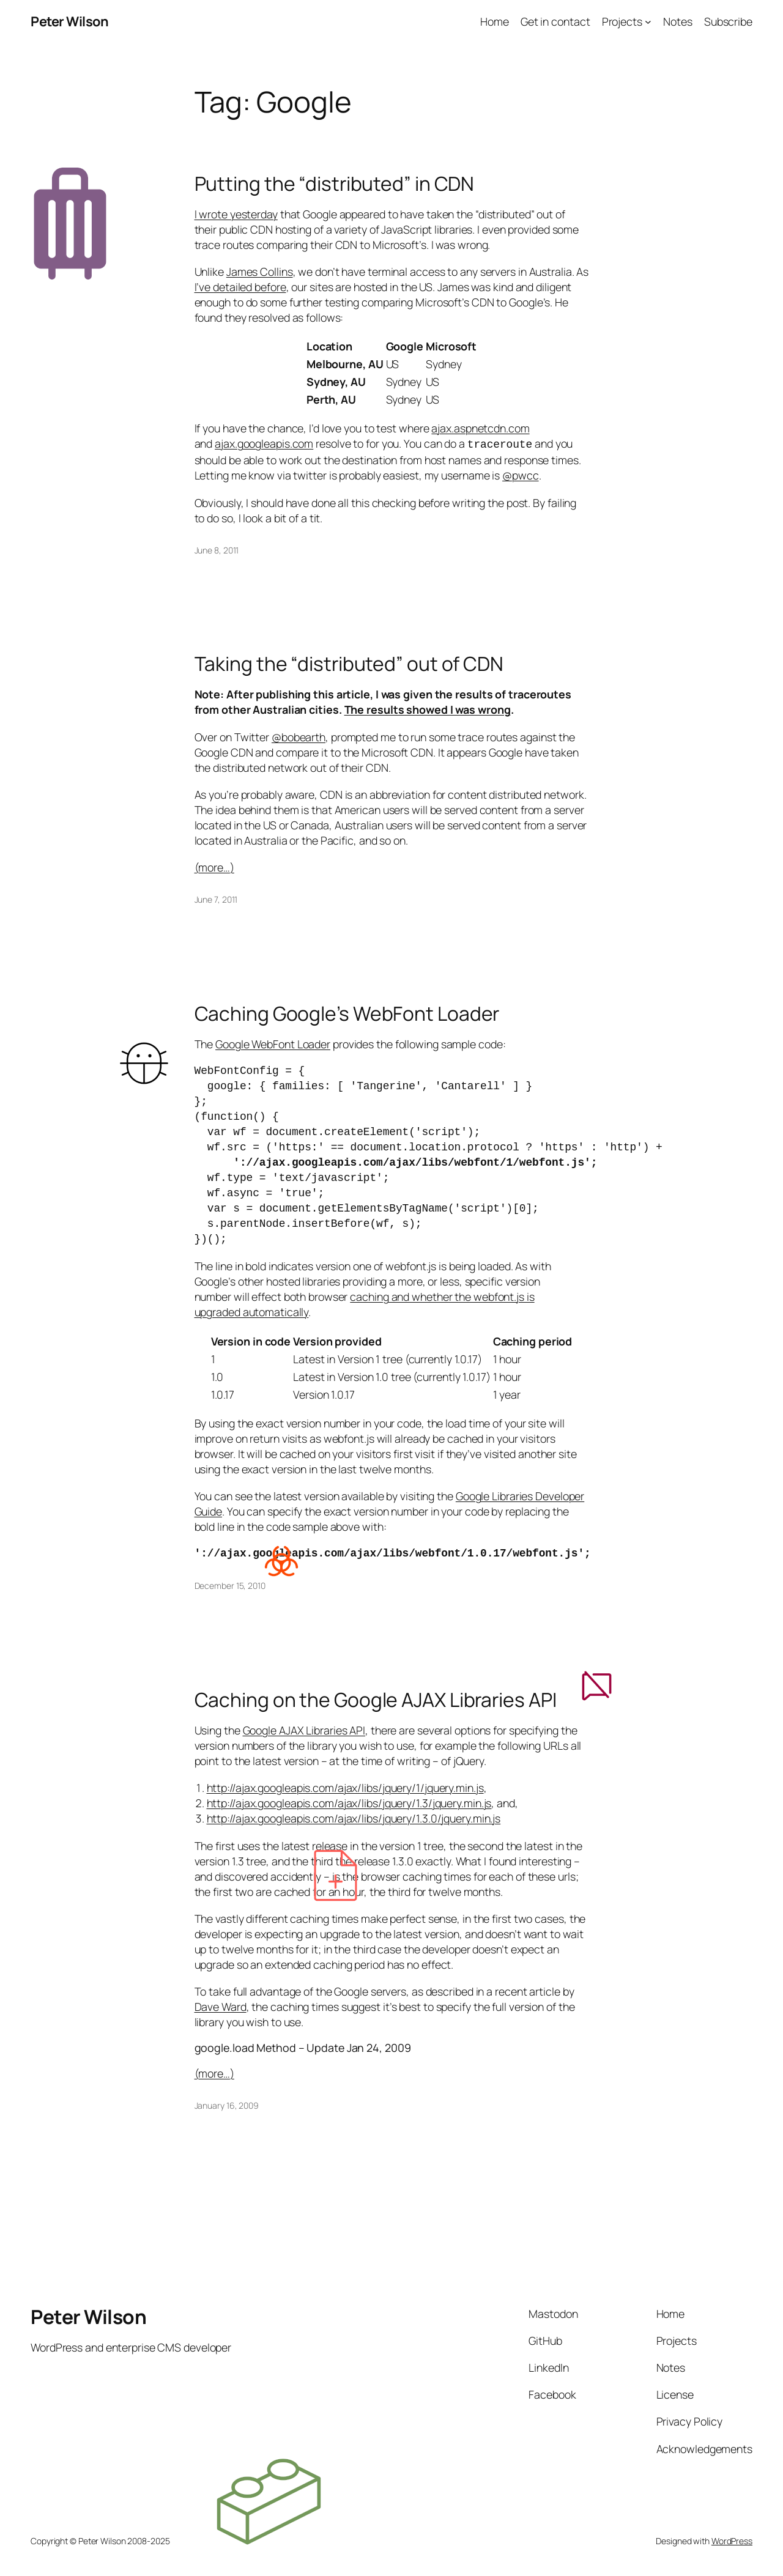  I want to click on access building blocks or modular components, so click(269, 2500).